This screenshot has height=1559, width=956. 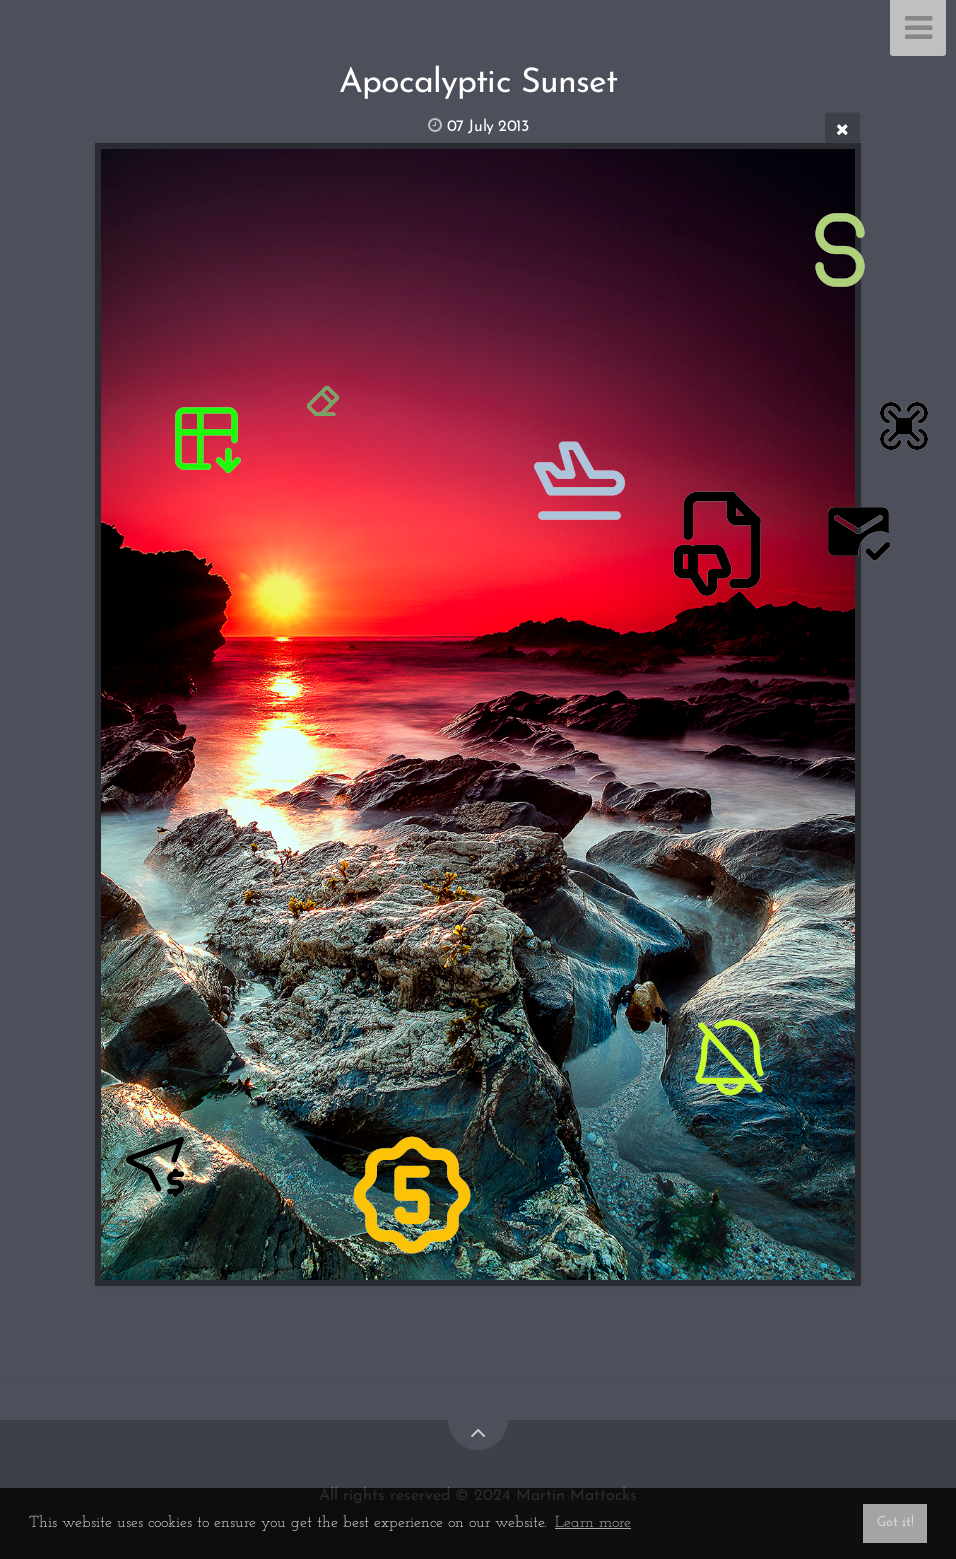 What do you see at coordinates (322, 401) in the screenshot?
I see `erase or delete selected content` at bounding box center [322, 401].